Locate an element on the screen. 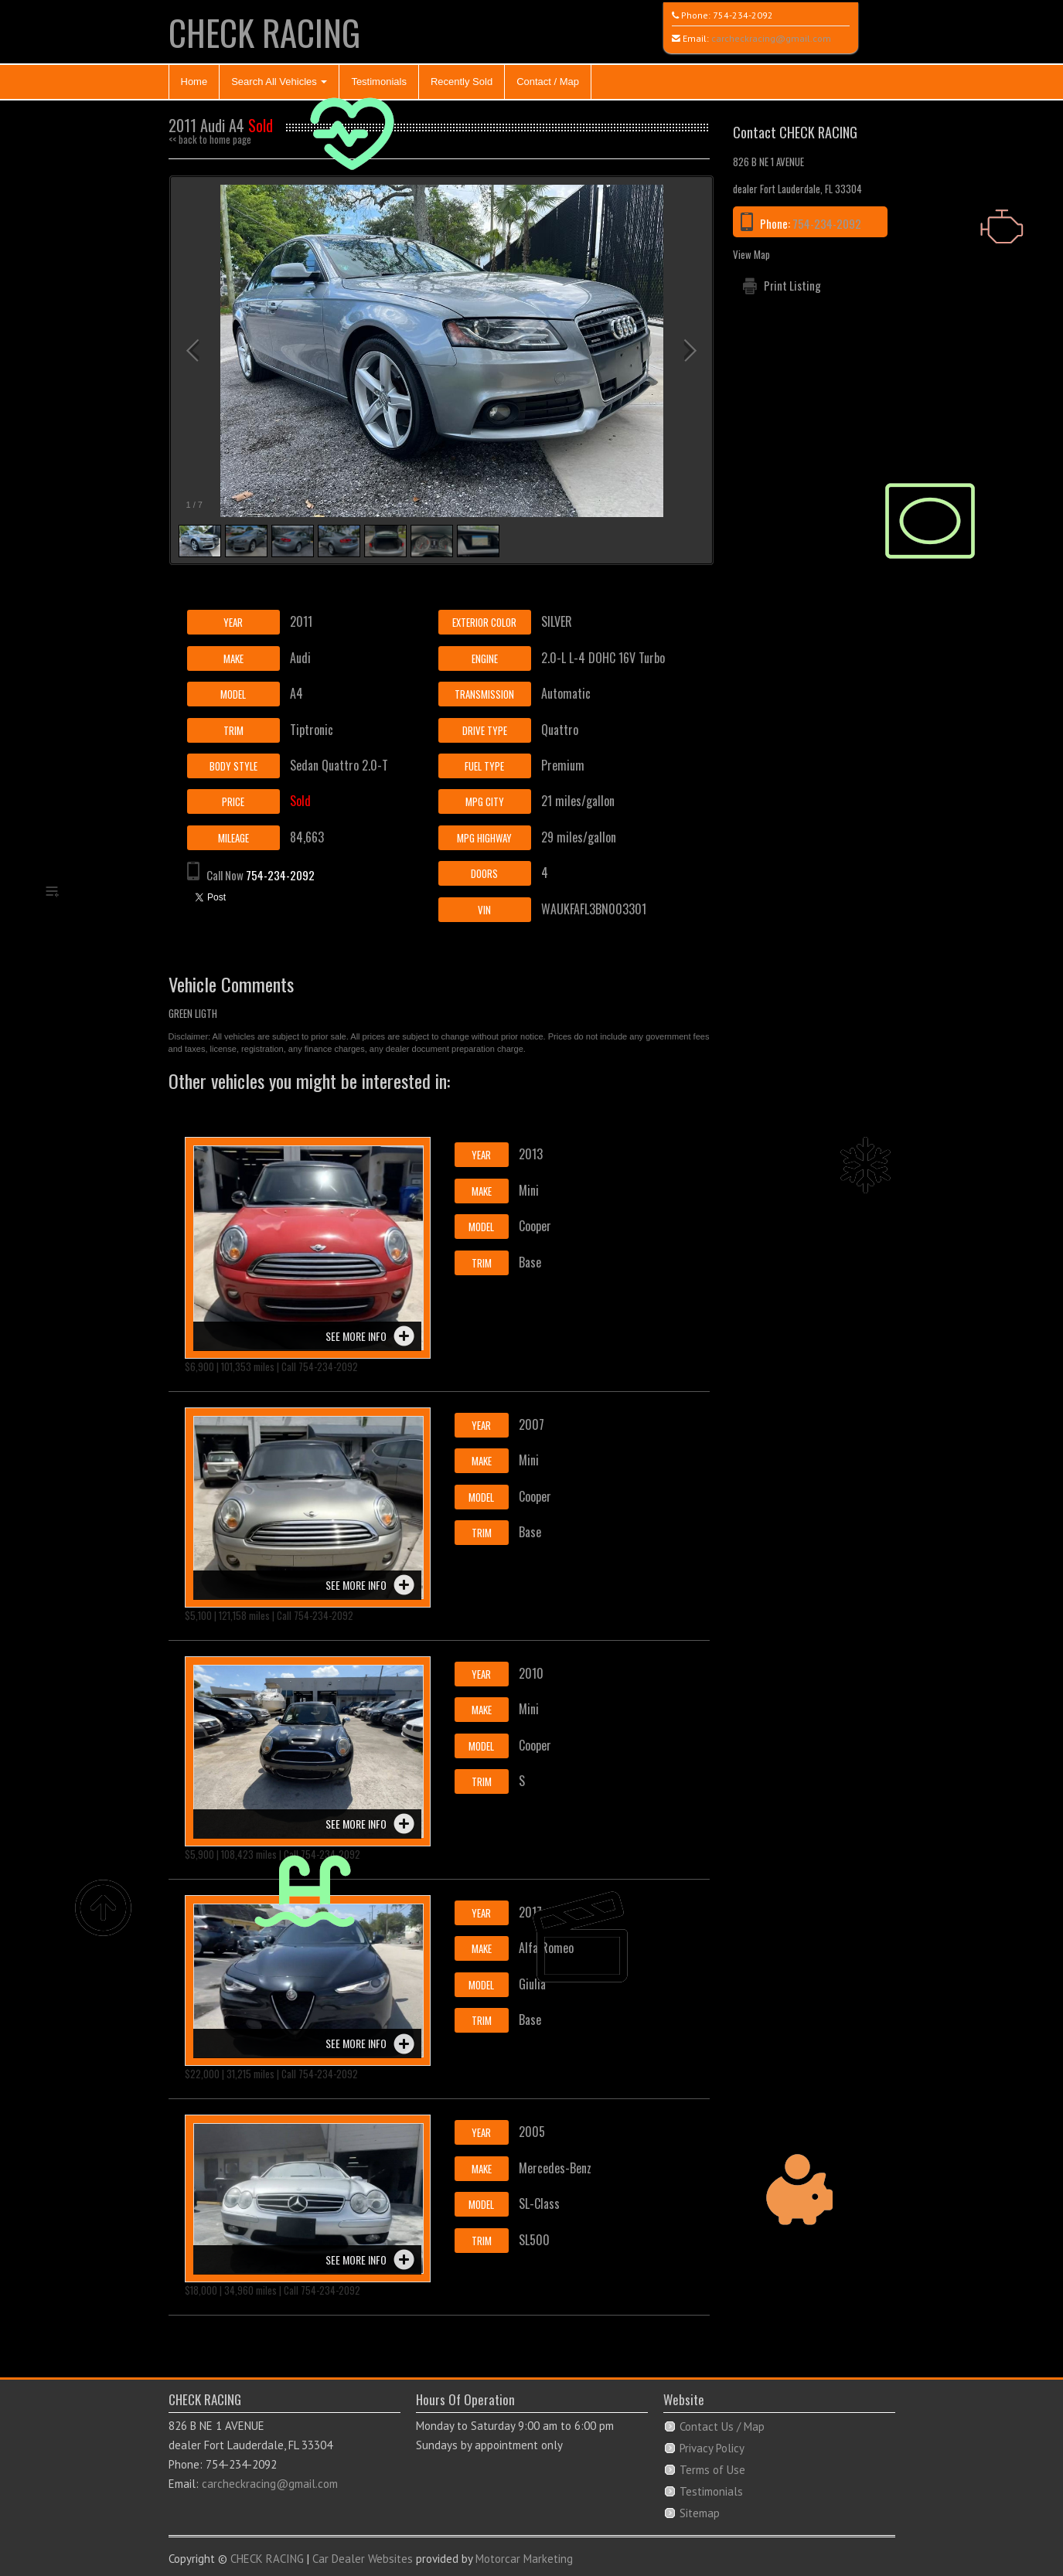 This screenshot has width=1063, height=2576. view text document or note is located at coordinates (917, 2277).